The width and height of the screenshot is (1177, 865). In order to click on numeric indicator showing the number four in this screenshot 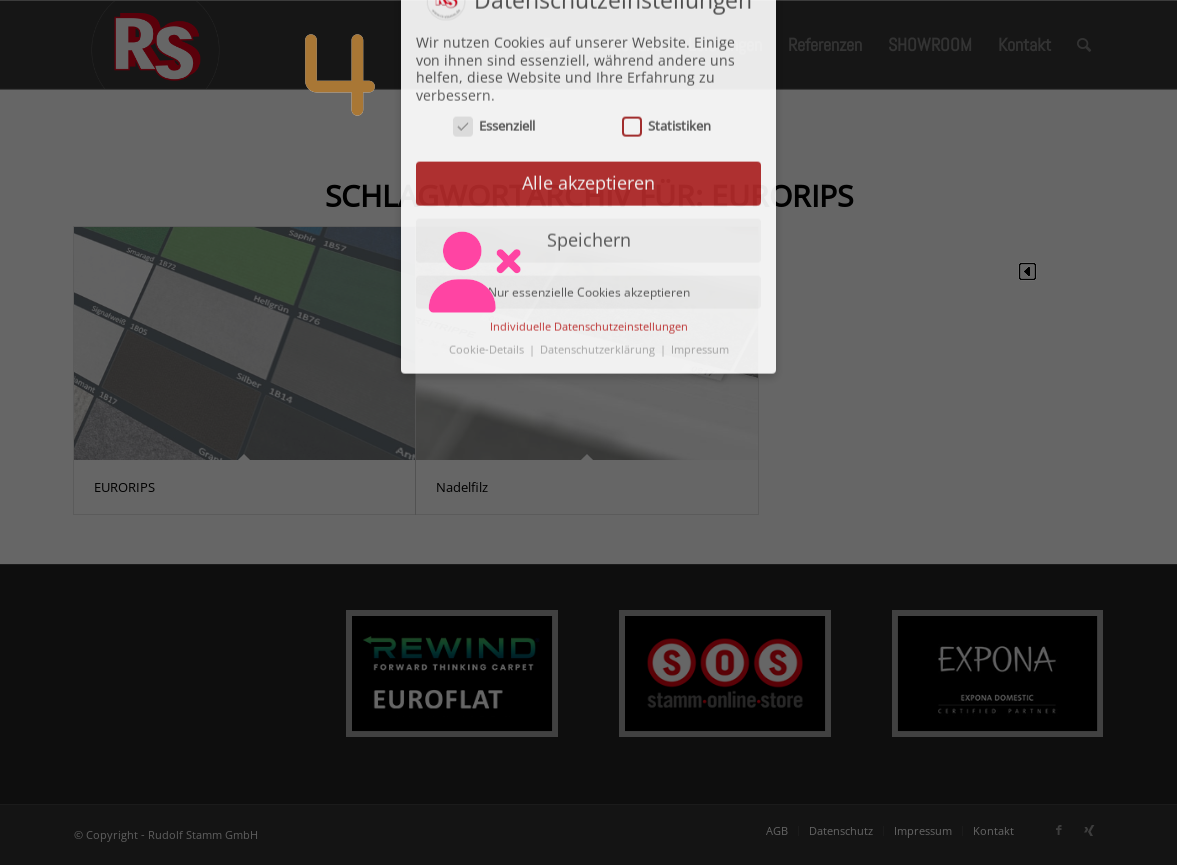, I will do `click(340, 75)`.